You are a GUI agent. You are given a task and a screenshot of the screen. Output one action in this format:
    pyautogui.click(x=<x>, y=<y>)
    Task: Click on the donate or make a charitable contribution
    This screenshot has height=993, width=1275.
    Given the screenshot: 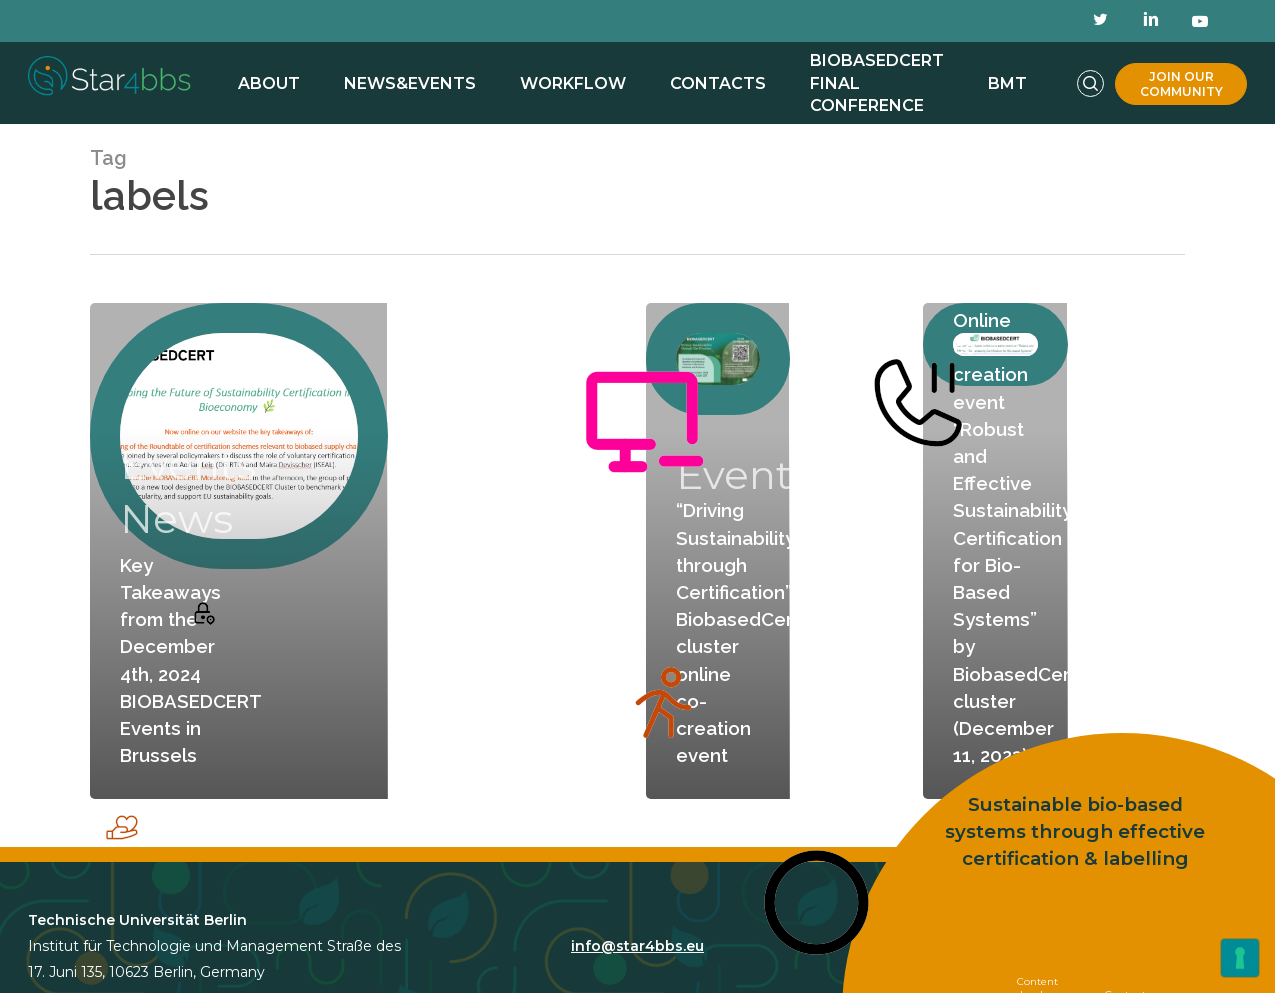 What is the action you would take?
    pyautogui.click(x=123, y=828)
    